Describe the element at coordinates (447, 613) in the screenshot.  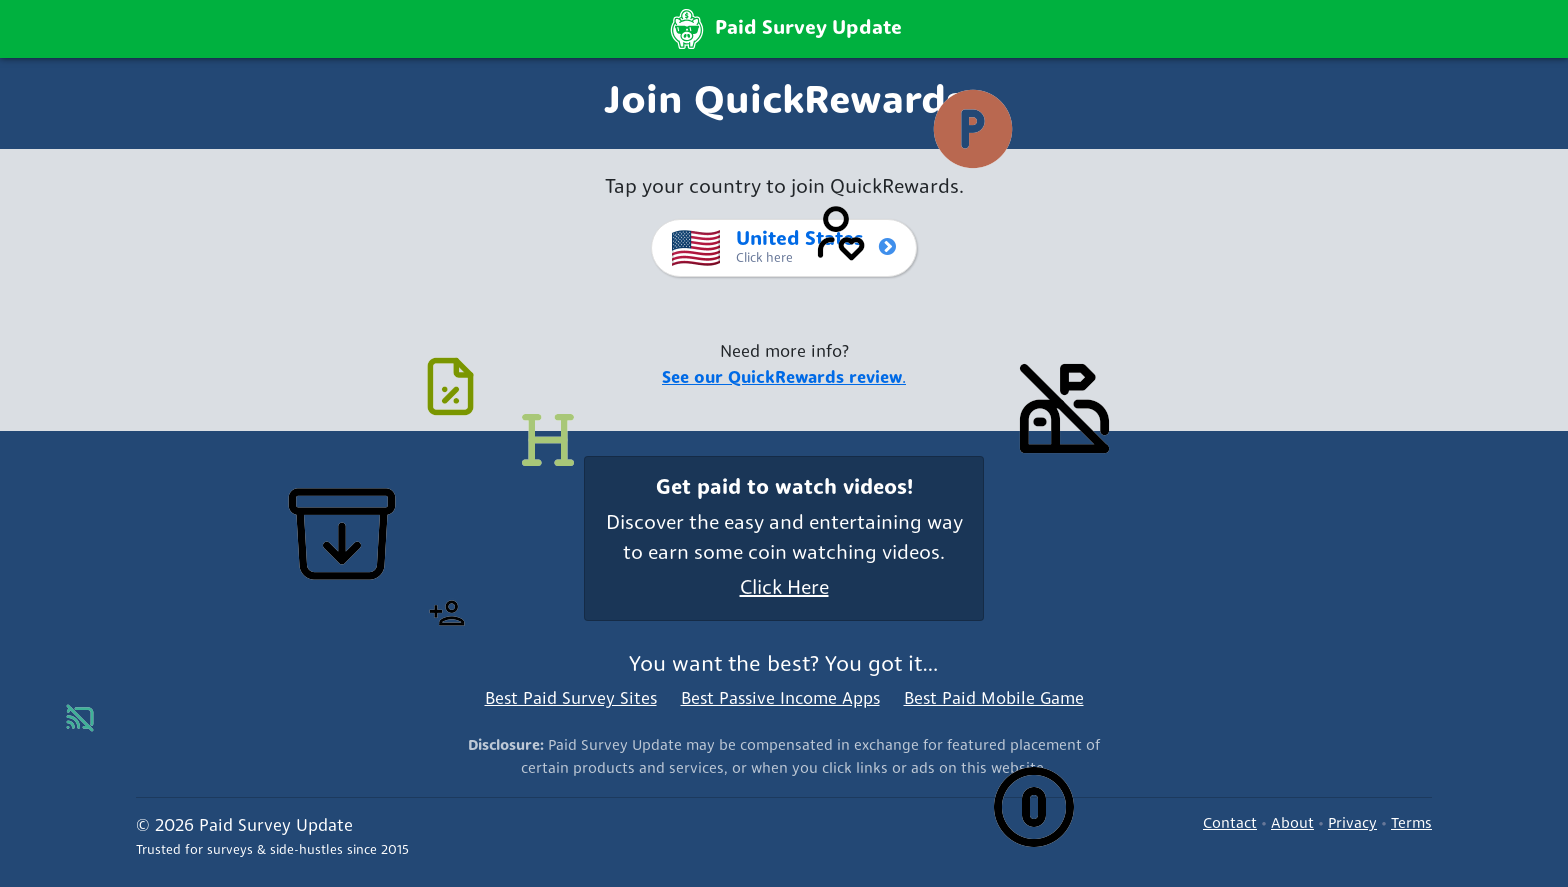
I see `add a new contact` at that location.